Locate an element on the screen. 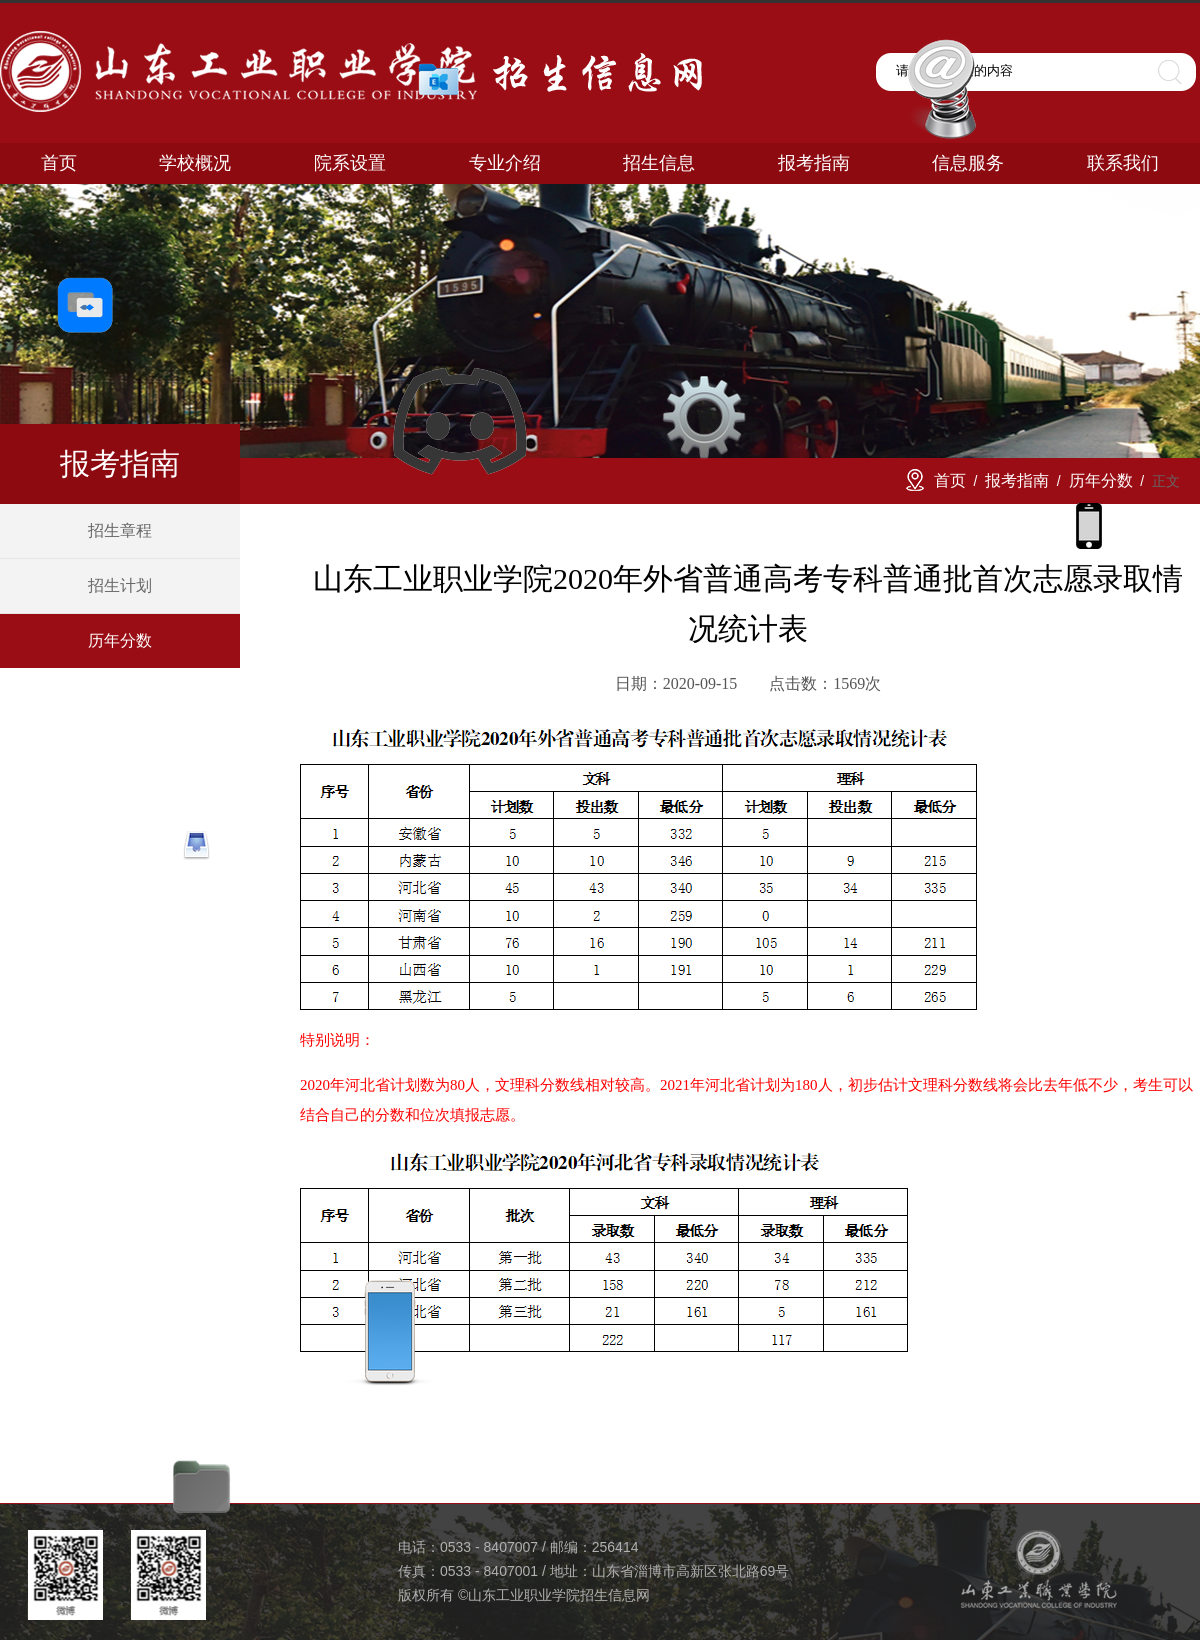 The width and height of the screenshot is (1200, 1640). view connected iPhone device is located at coordinates (1089, 526).